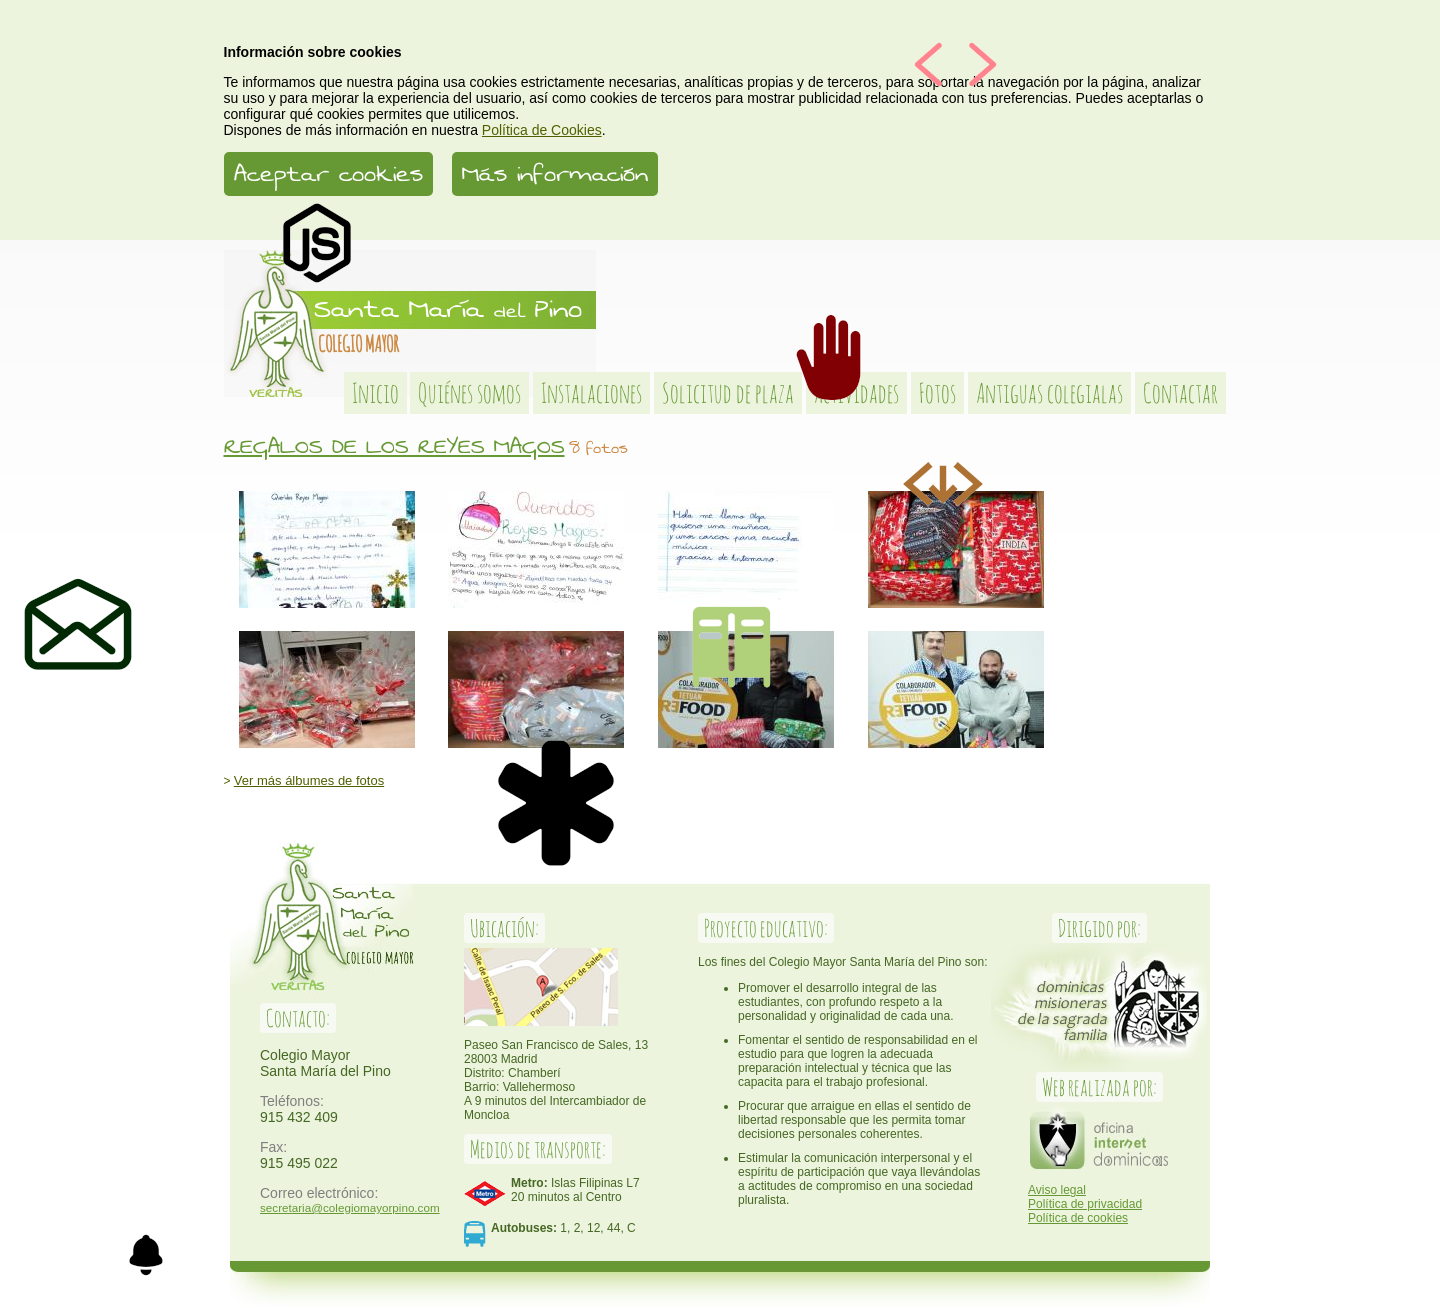  What do you see at coordinates (943, 484) in the screenshot?
I see `download source code or script files` at bounding box center [943, 484].